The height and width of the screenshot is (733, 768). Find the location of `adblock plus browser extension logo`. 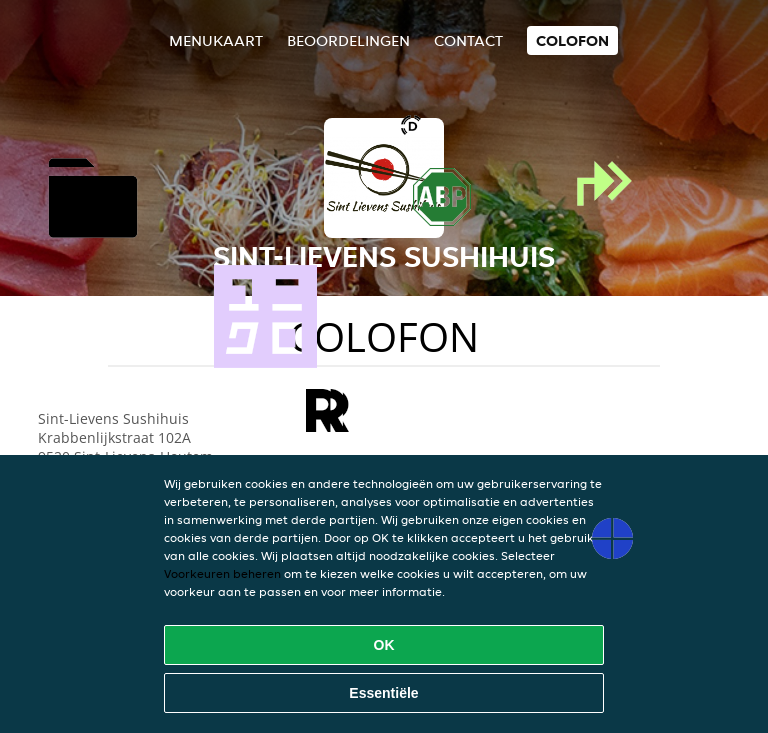

adblock plus browser extension logo is located at coordinates (442, 197).